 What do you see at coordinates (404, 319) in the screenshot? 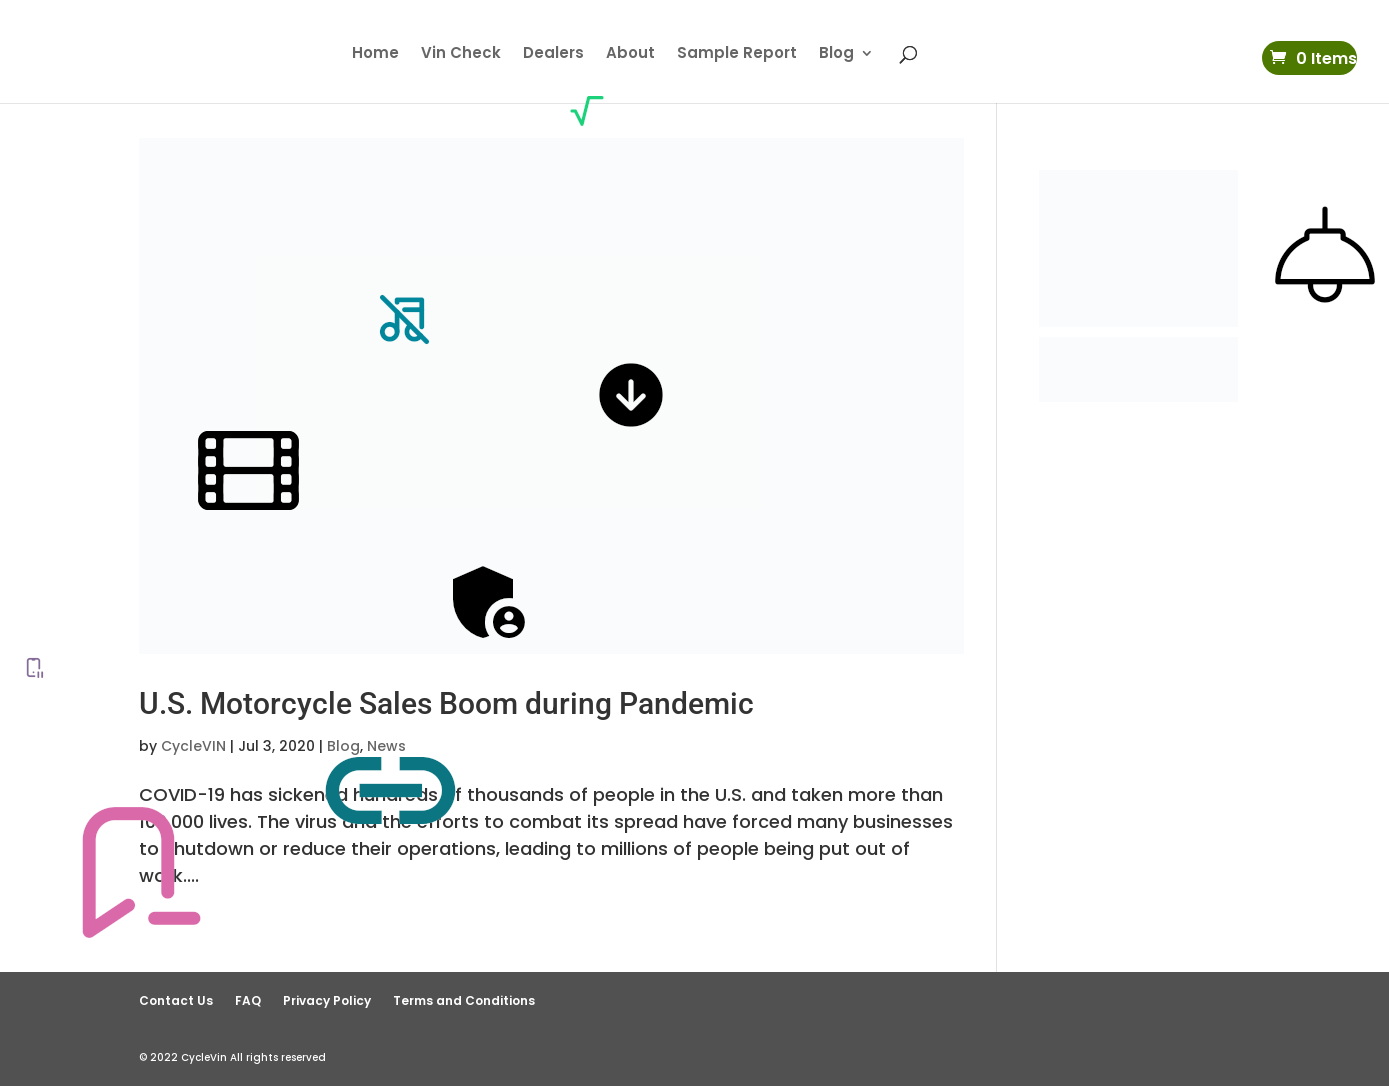
I see `mute or disable music playback` at bounding box center [404, 319].